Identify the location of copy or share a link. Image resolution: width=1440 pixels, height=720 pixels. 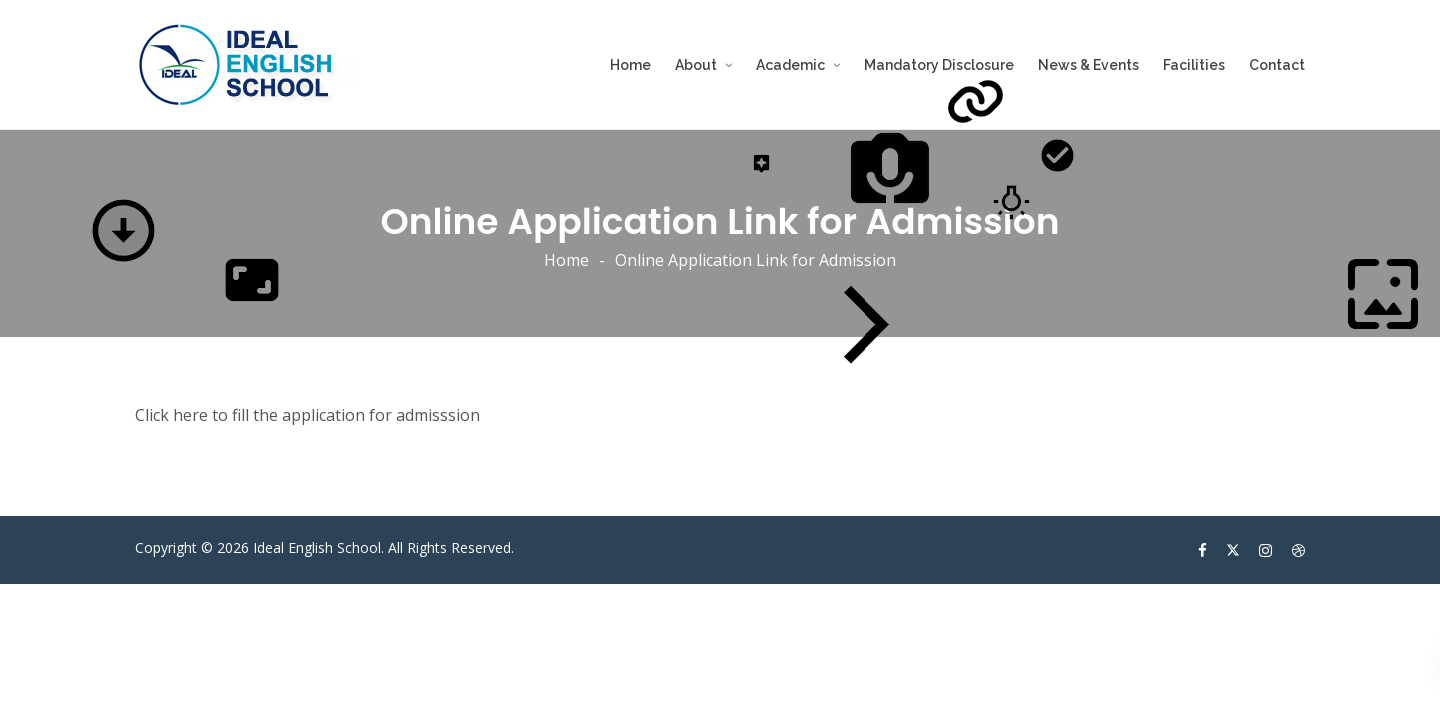
(975, 101).